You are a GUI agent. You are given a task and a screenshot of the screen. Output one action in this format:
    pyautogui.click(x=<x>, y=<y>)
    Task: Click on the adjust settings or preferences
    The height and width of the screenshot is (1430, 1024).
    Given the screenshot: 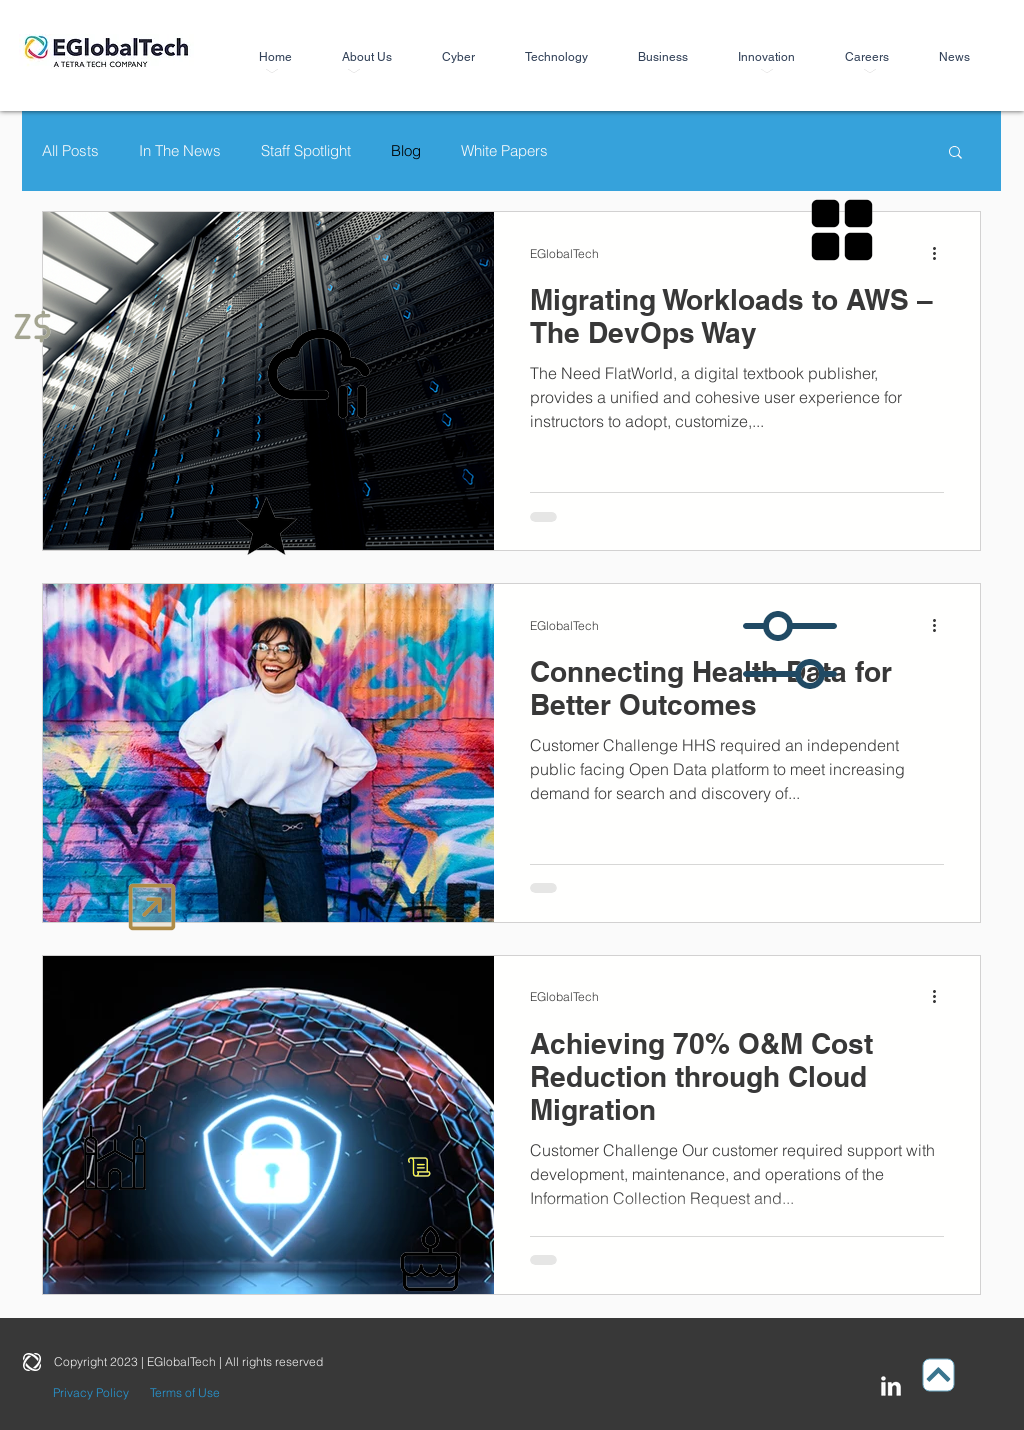 What is the action you would take?
    pyautogui.click(x=790, y=650)
    